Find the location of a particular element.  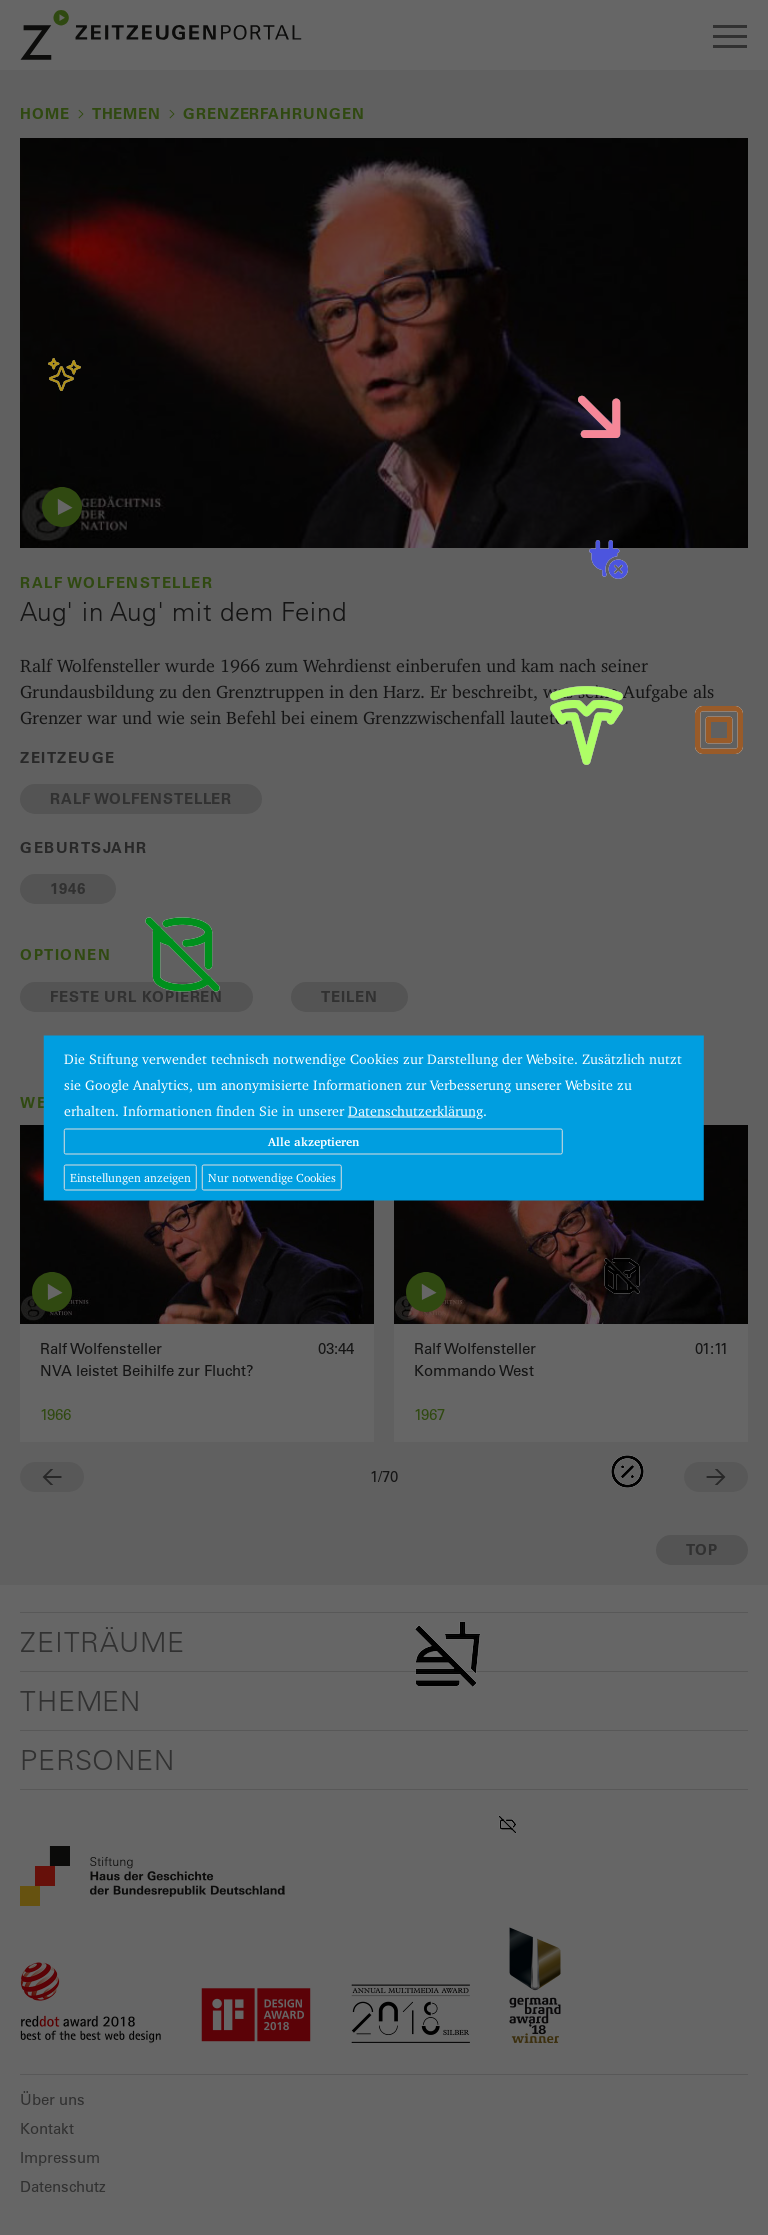

connection failed or unavailable is located at coordinates (606, 559).